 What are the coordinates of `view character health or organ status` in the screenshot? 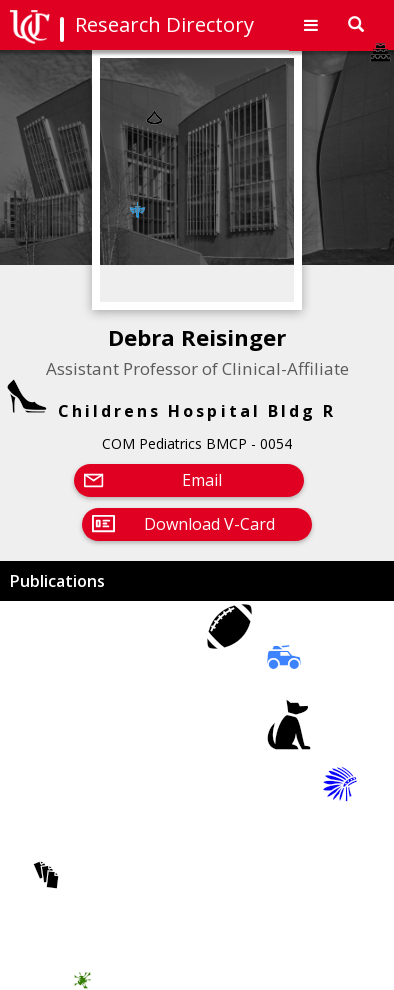 It's located at (82, 980).